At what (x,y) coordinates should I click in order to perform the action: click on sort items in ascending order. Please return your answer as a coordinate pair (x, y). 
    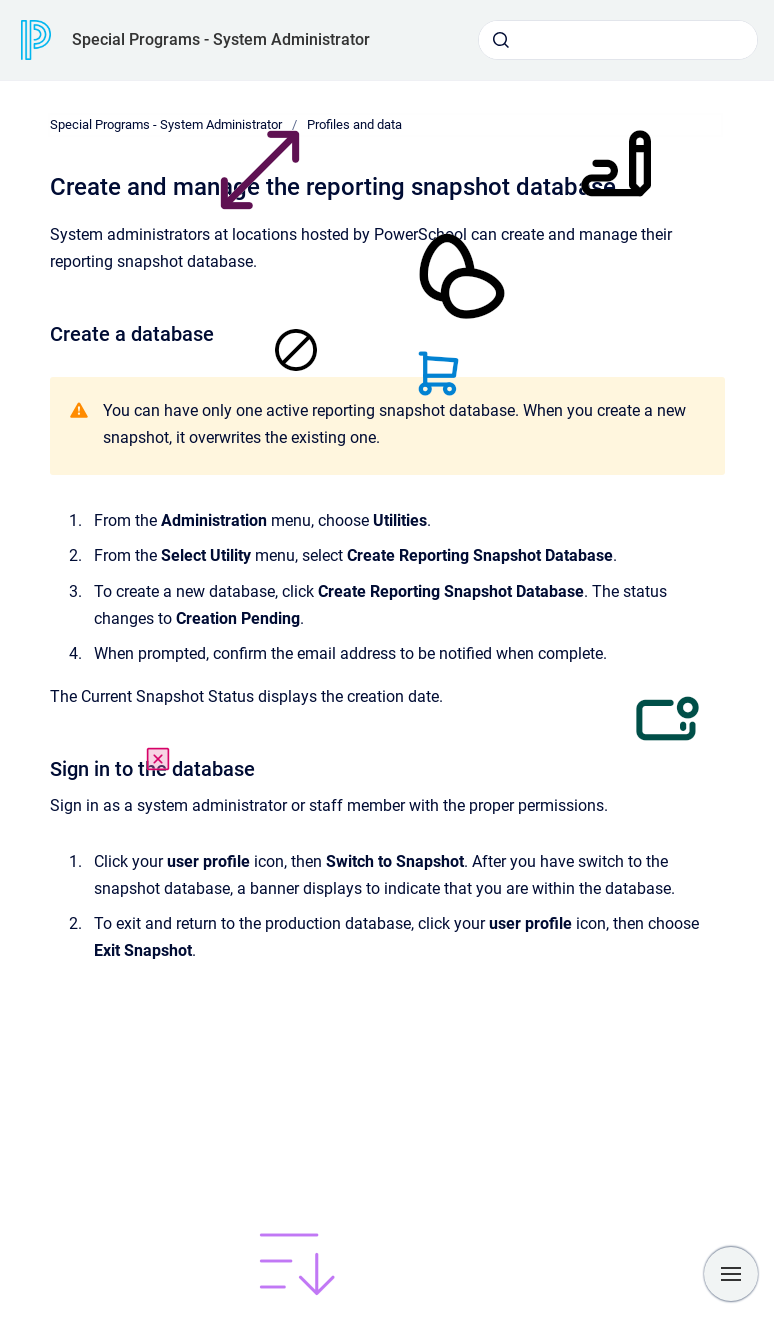
    Looking at the image, I should click on (294, 1261).